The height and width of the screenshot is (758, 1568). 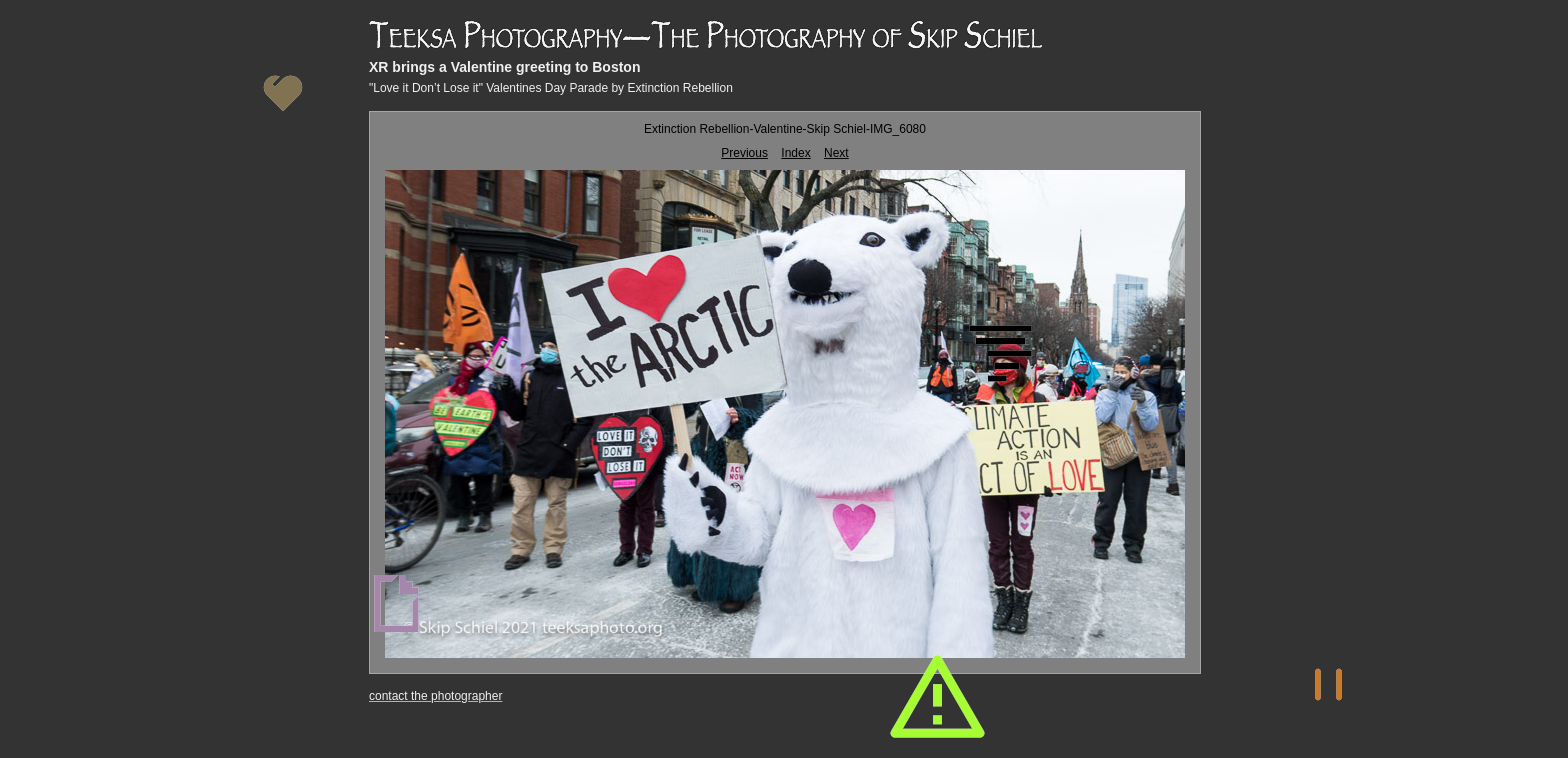 What do you see at coordinates (1328, 684) in the screenshot?
I see `pause media playback` at bounding box center [1328, 684].